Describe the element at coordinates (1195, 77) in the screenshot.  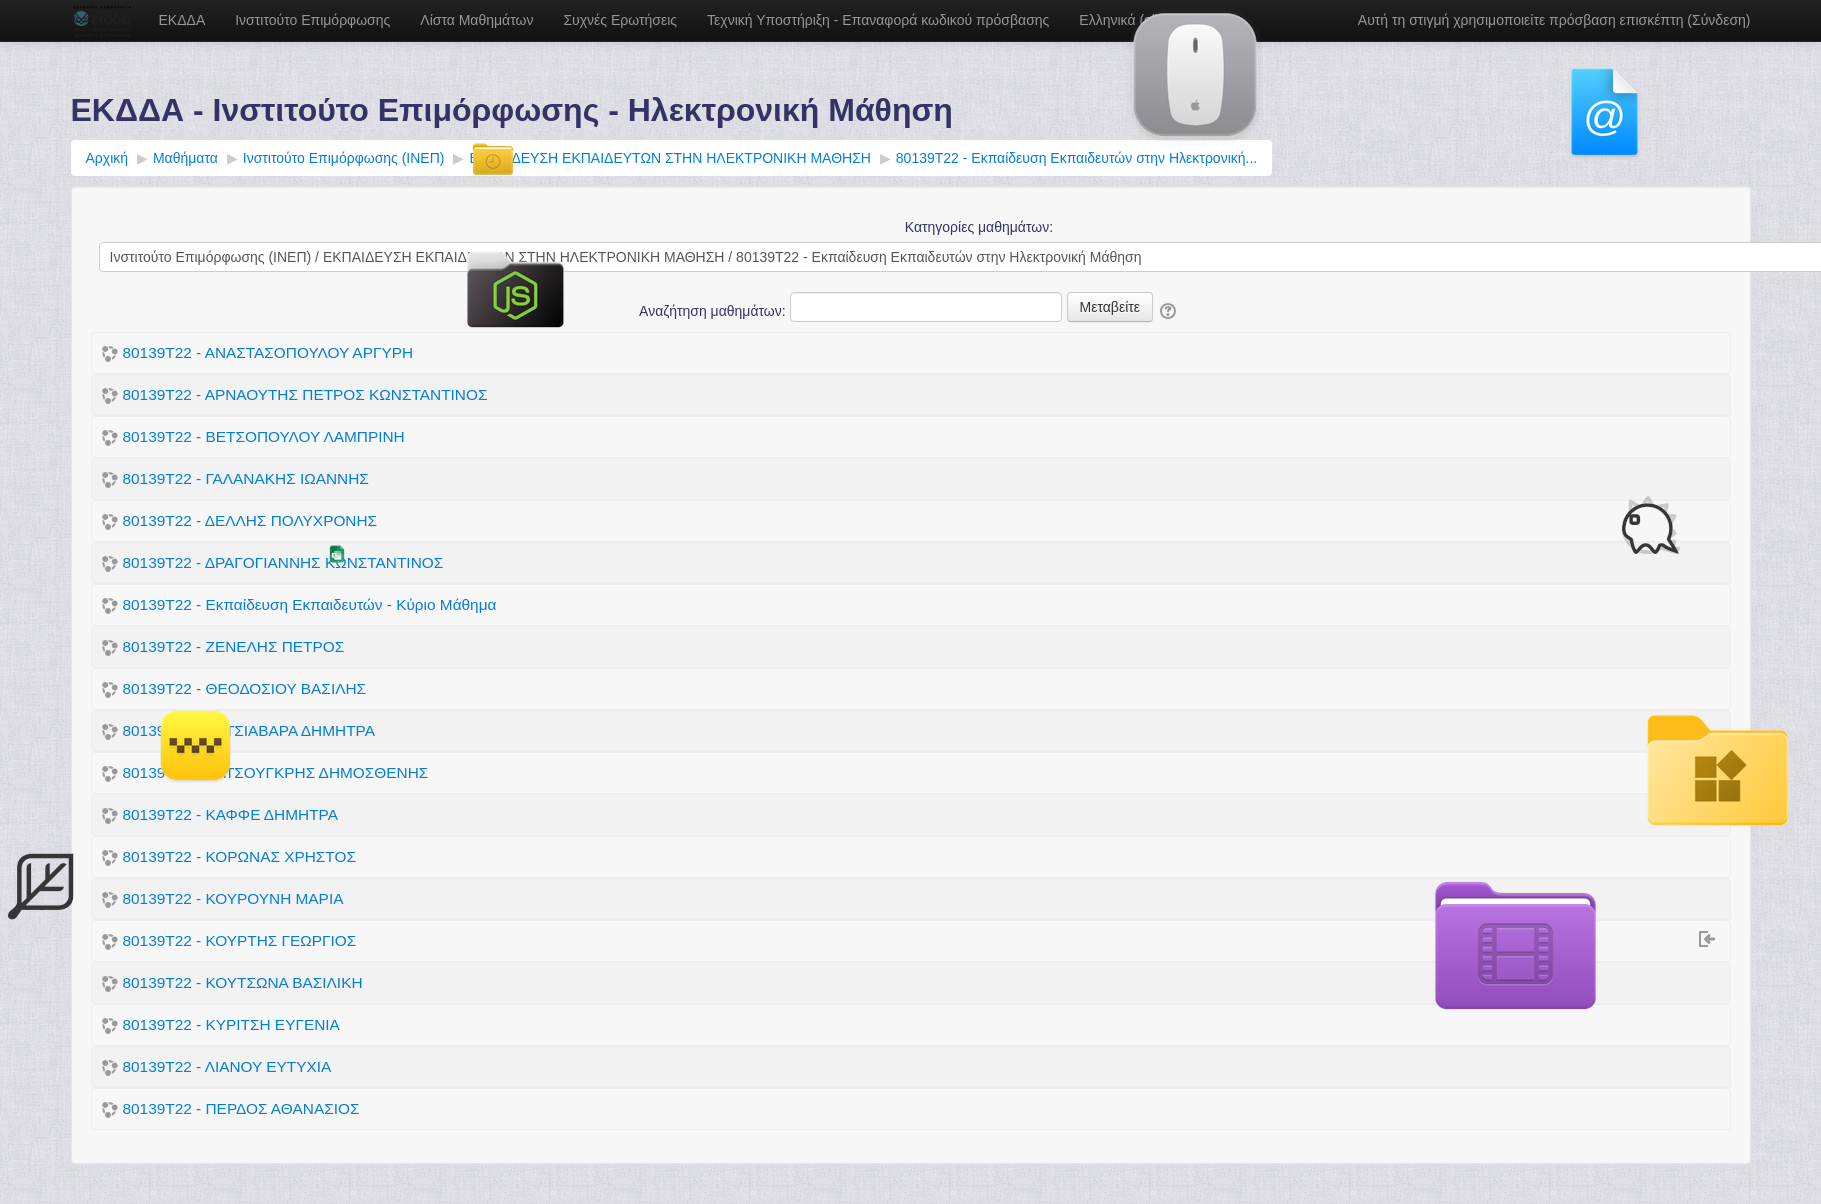
I see `open mouse settings and preferences` at that location.